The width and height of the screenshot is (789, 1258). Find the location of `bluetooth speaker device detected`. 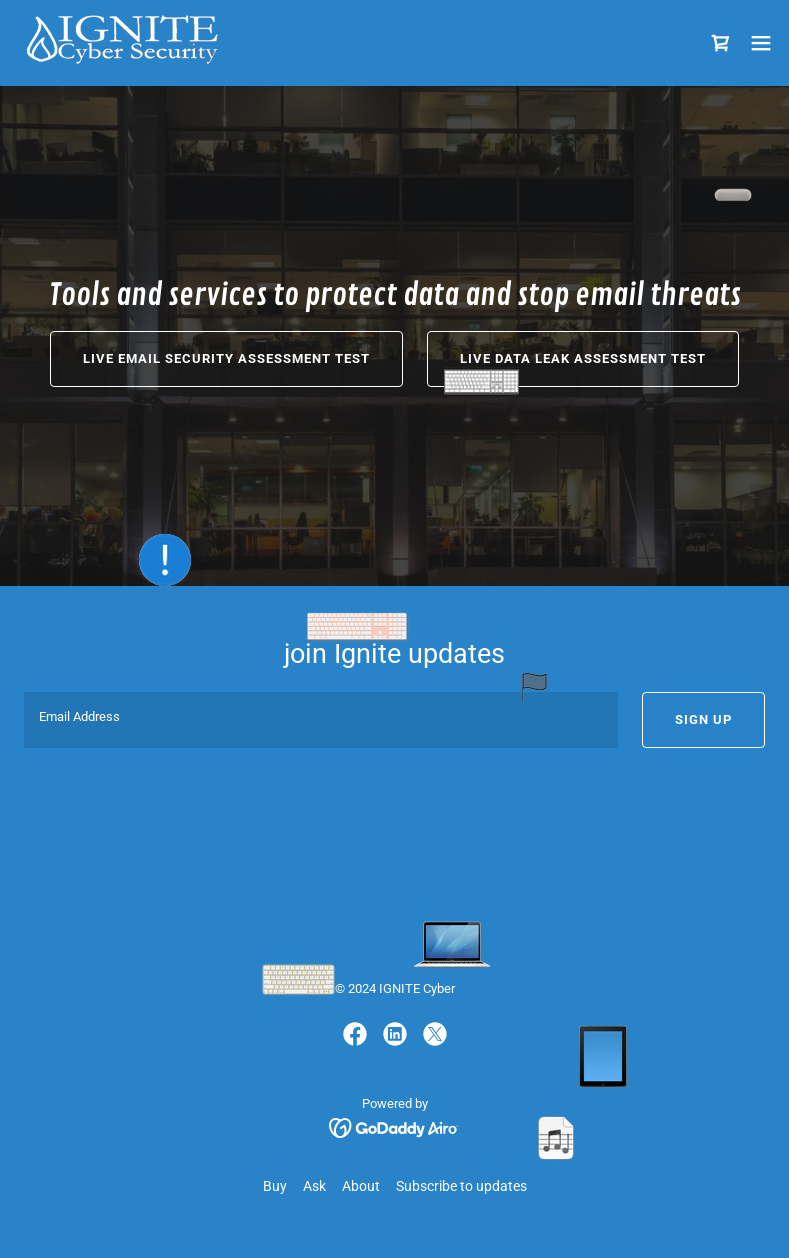

bluetooth speaker device detected is located at coordinates (733, 195).